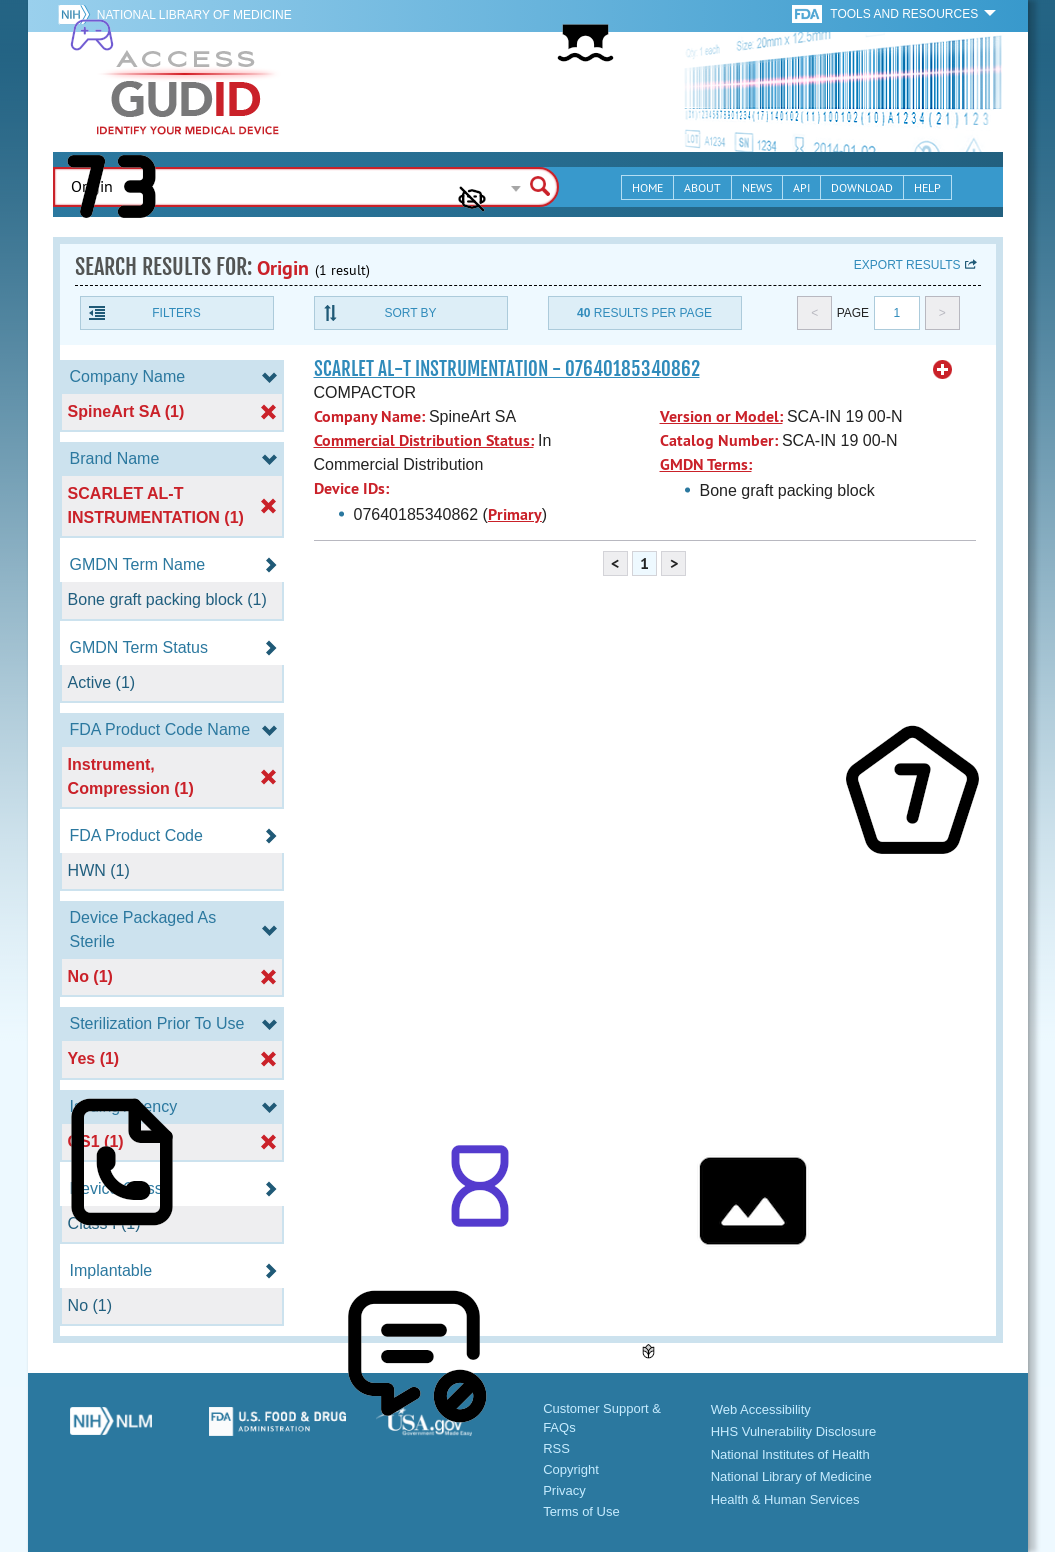  Describe the element at coordinates (912, 793) in the screenshot. I see `indicates step 7 in a multi-step process` at that location.